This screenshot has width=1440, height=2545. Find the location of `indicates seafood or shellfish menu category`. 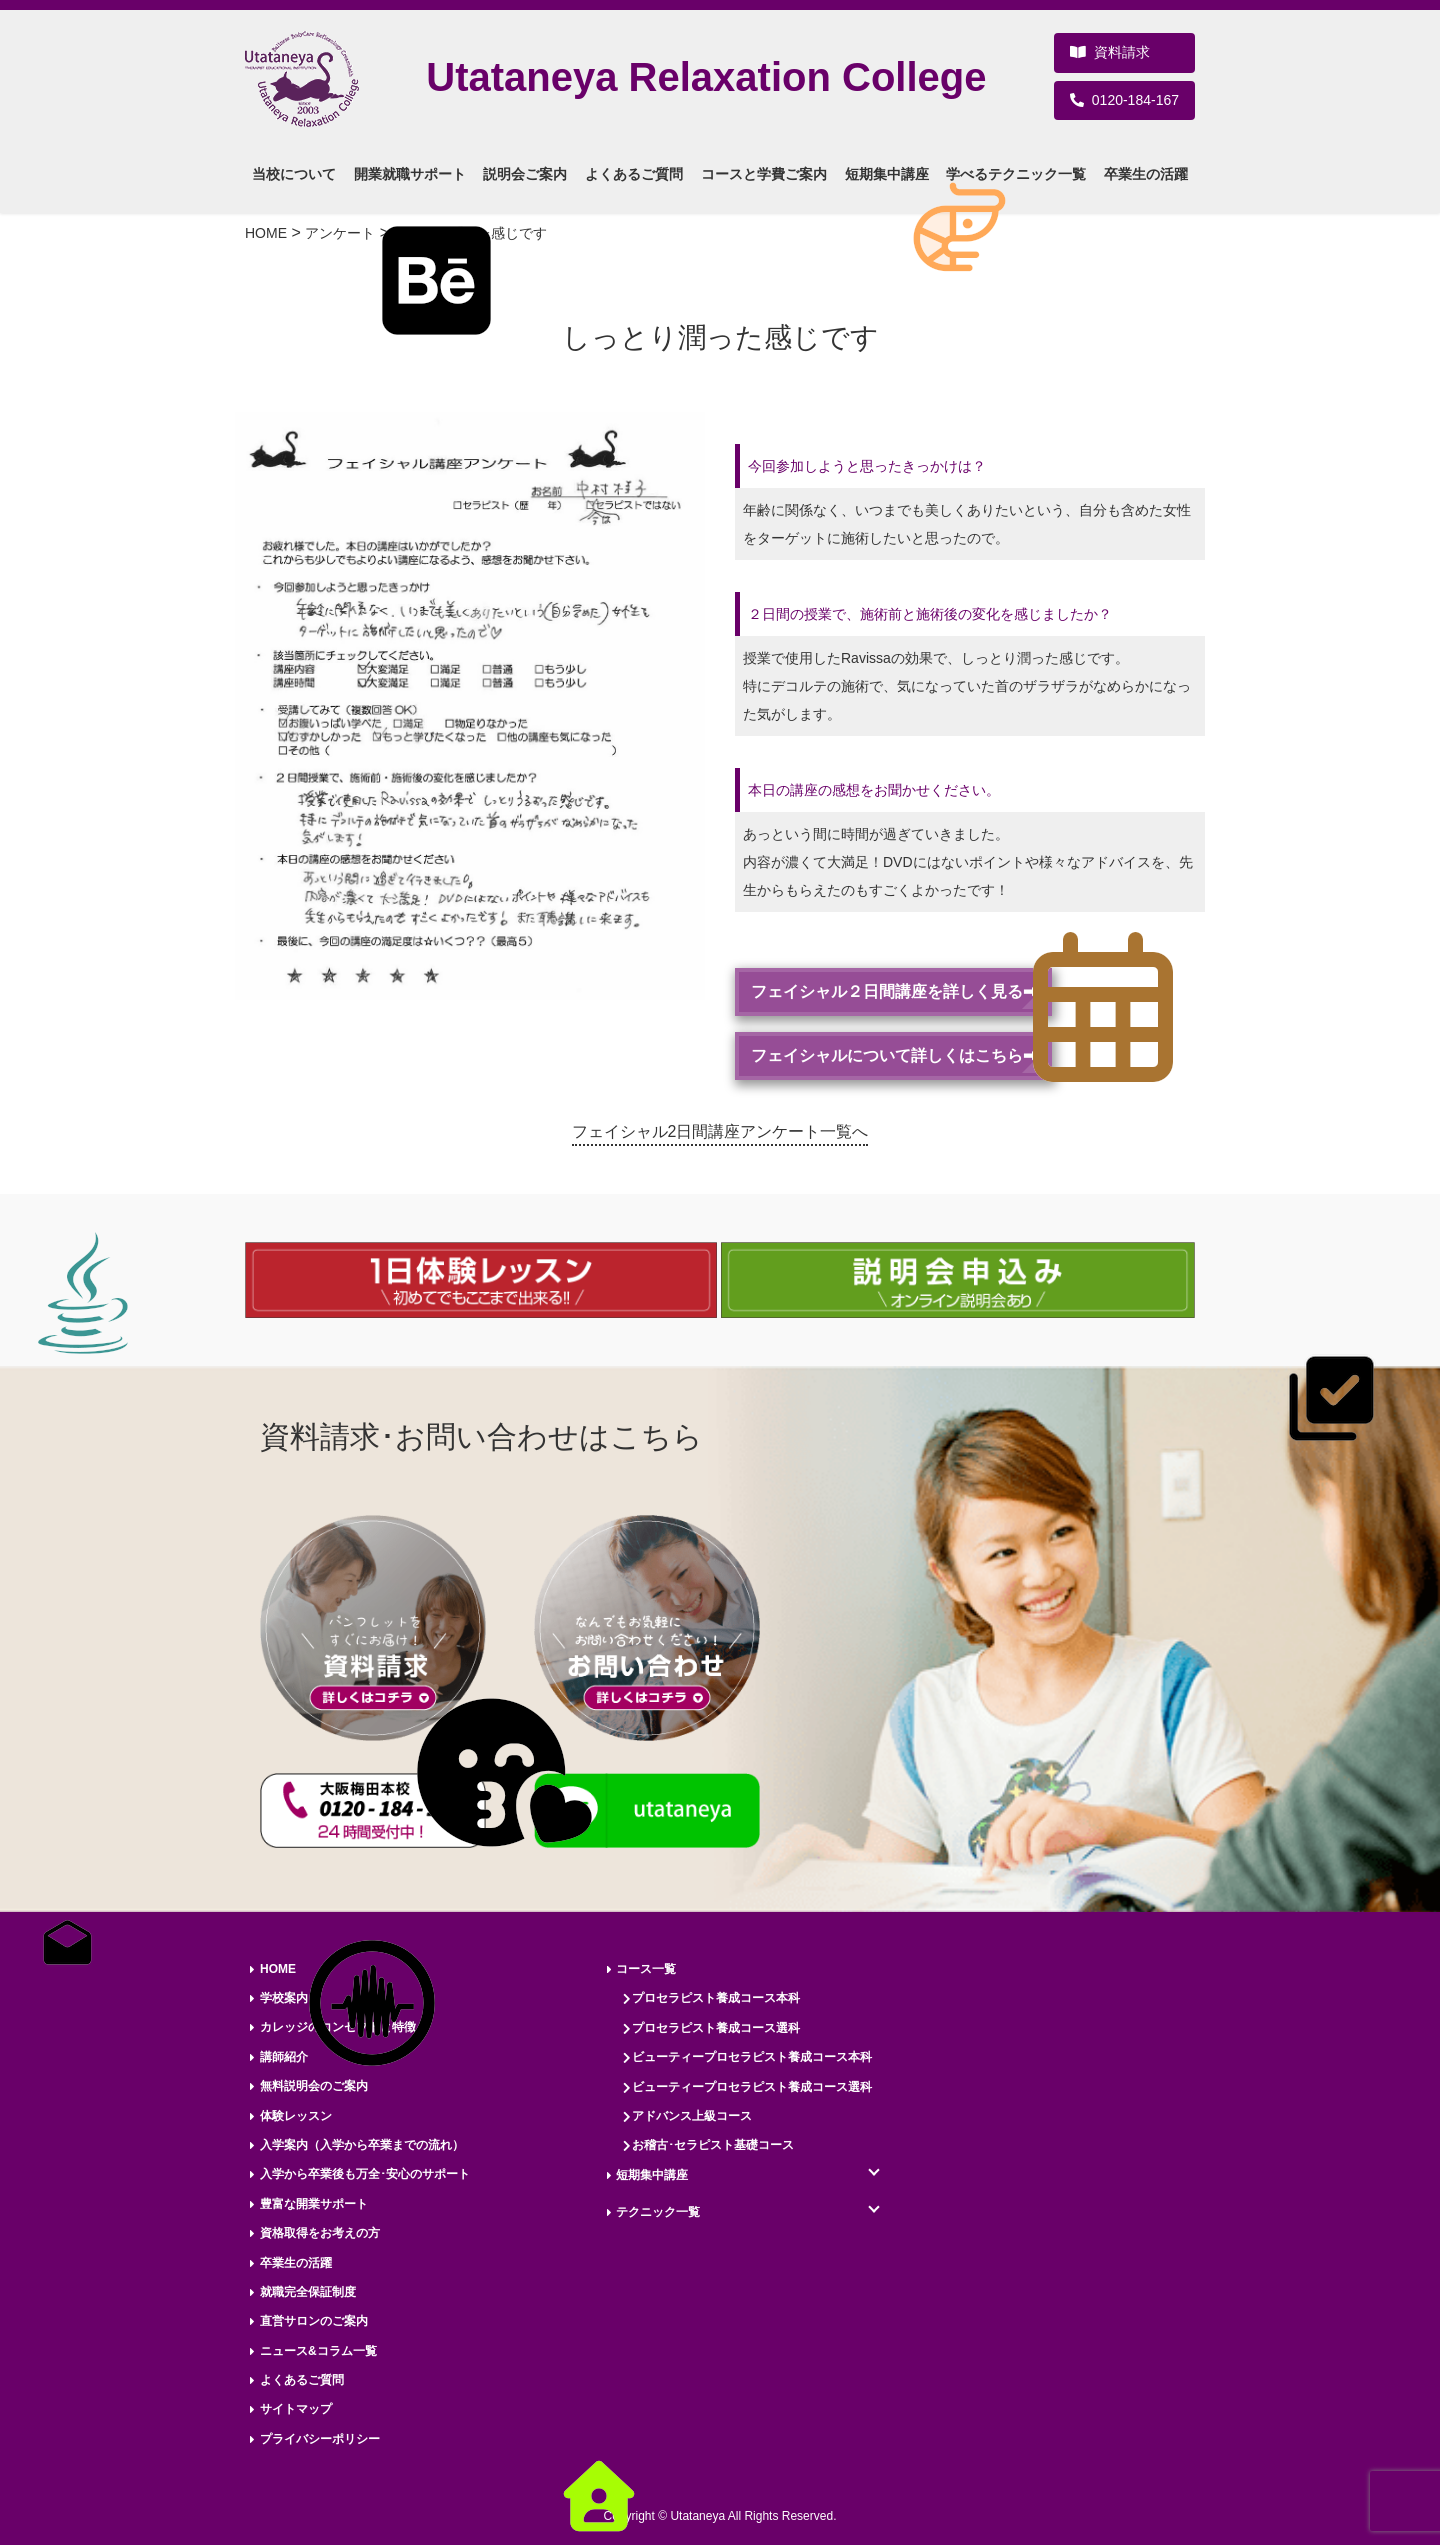

indicates seafood or shellfish menu category is located at coordinates (959, 228).